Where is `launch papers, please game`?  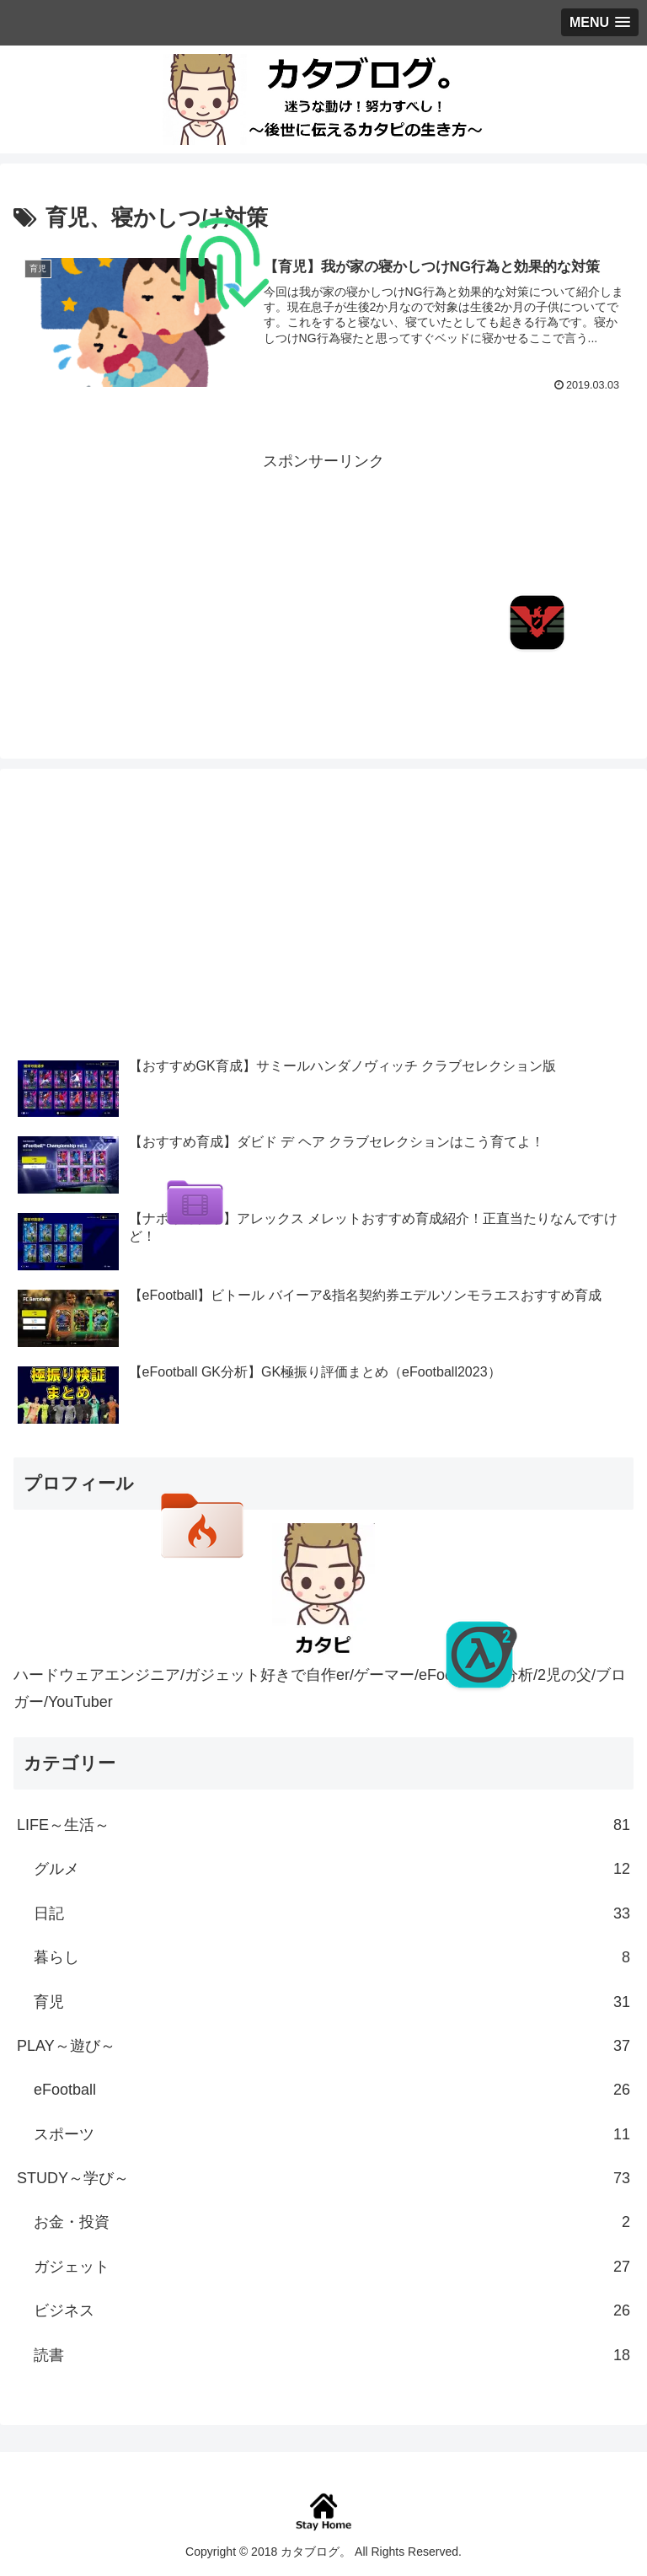
launch papers, please game is located at coordinates (537, 622).